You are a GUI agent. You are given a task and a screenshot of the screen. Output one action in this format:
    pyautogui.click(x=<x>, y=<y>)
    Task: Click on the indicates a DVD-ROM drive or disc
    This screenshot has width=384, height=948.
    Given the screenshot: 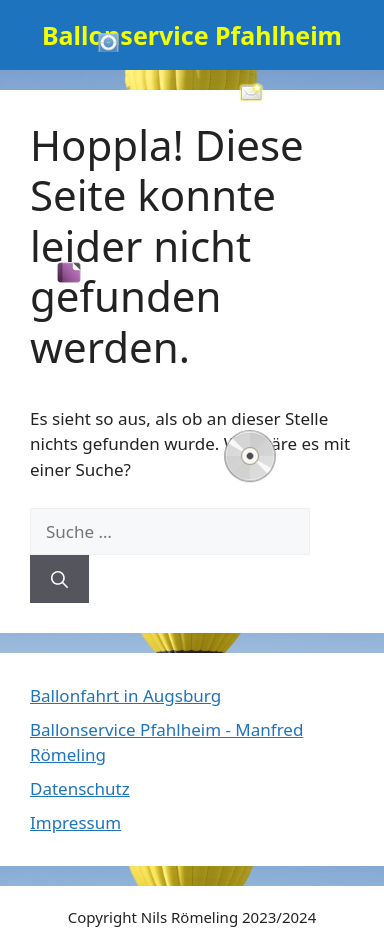 What is the action you would take?
    pyautogui.click(x=250, y=456)
    